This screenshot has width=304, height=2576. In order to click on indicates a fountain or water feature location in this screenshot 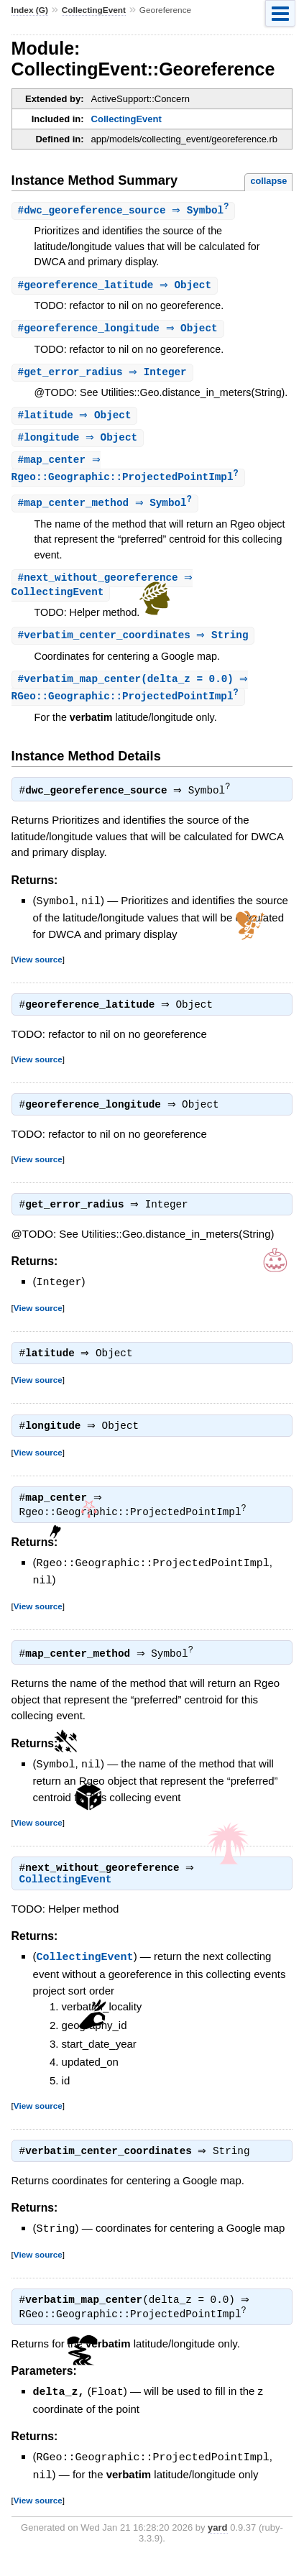, I will do `click(228, 1843)`.